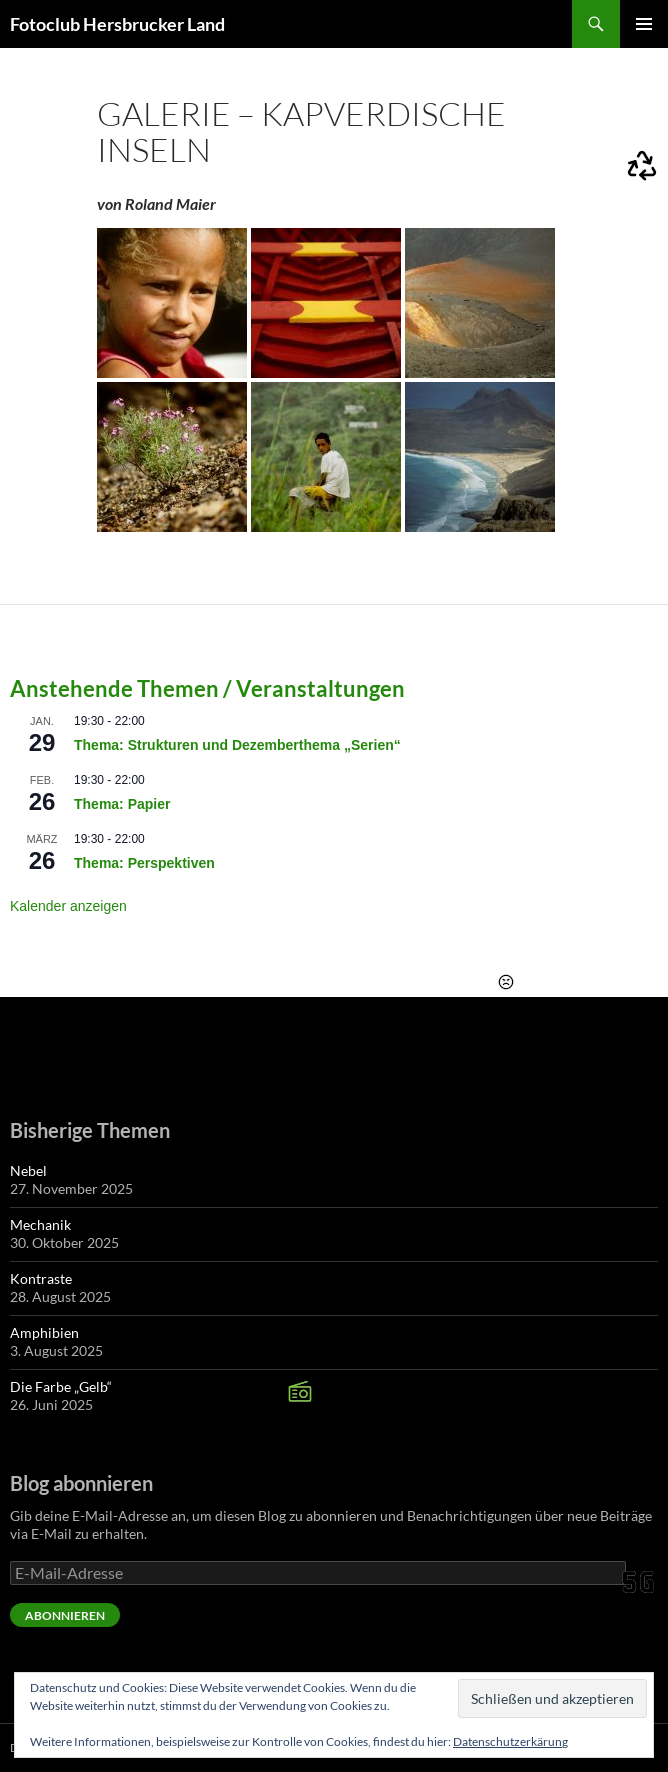  Describe the element at coordinates (642, 165) in the screenshot. I see `indicates recyclable or eco-friendly content` at that location.